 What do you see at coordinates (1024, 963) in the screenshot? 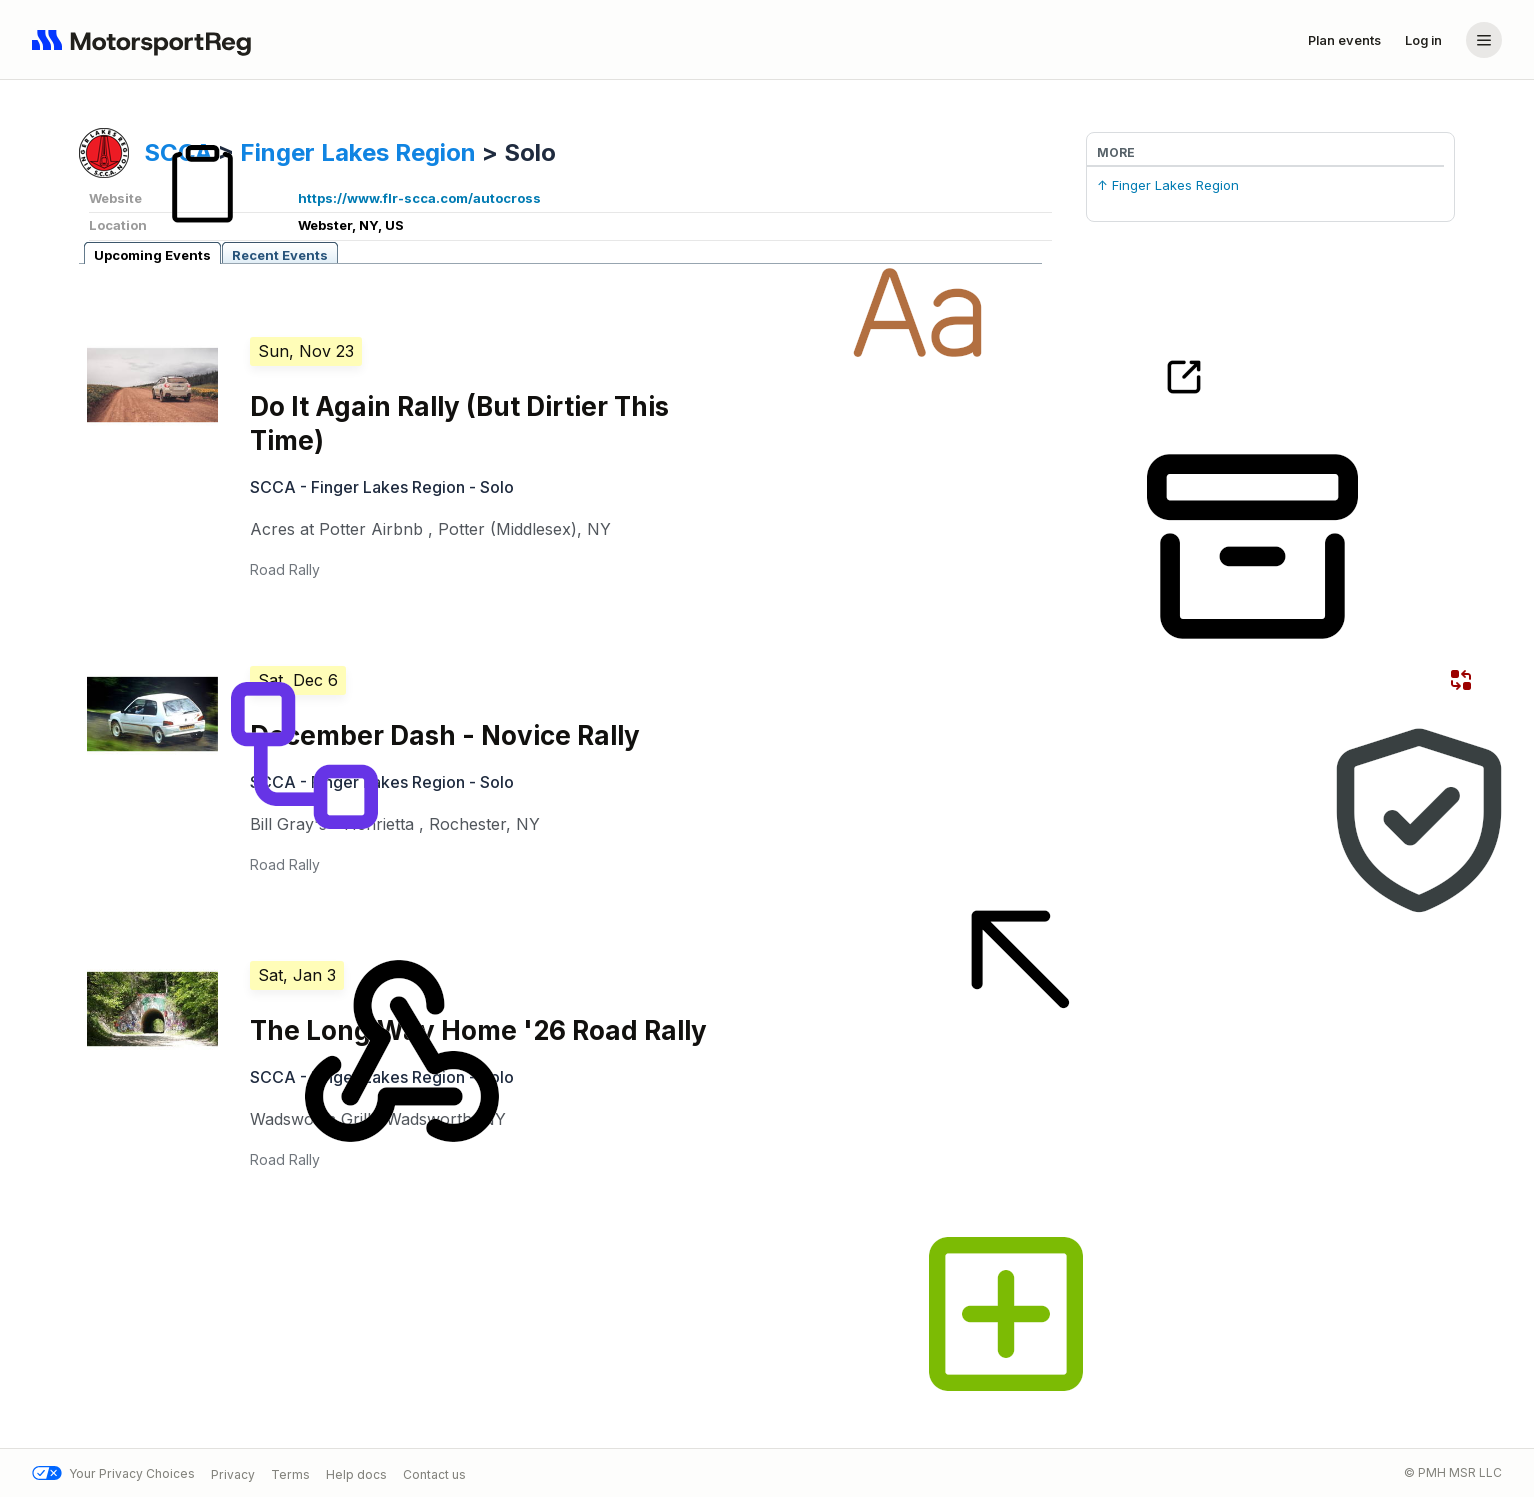
I see `navigate back to previous page` at bounding box center [1024, 963].